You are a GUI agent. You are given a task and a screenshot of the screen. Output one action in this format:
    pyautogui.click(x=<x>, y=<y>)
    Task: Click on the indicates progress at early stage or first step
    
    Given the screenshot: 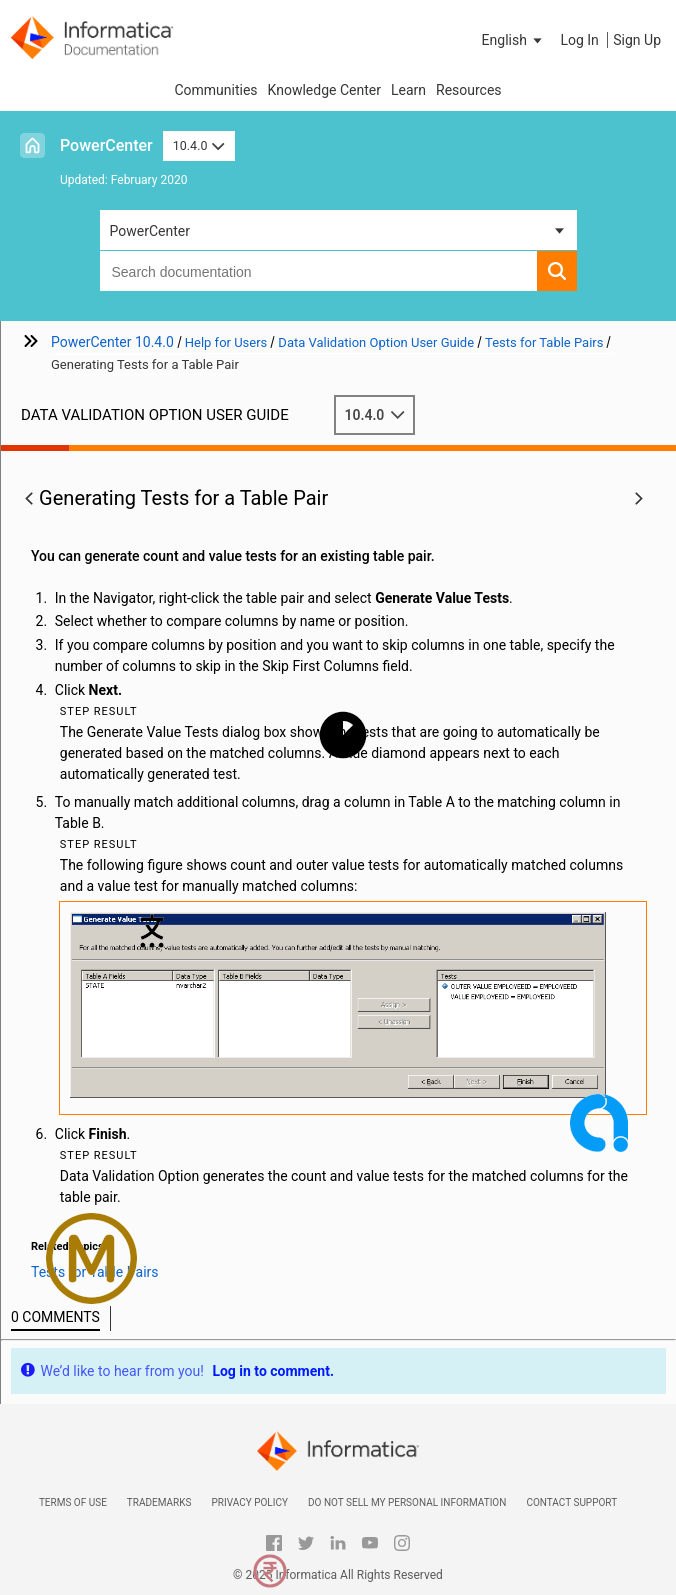 What is the action you would take?
    pyautogui.click(x=343, y=735)
    